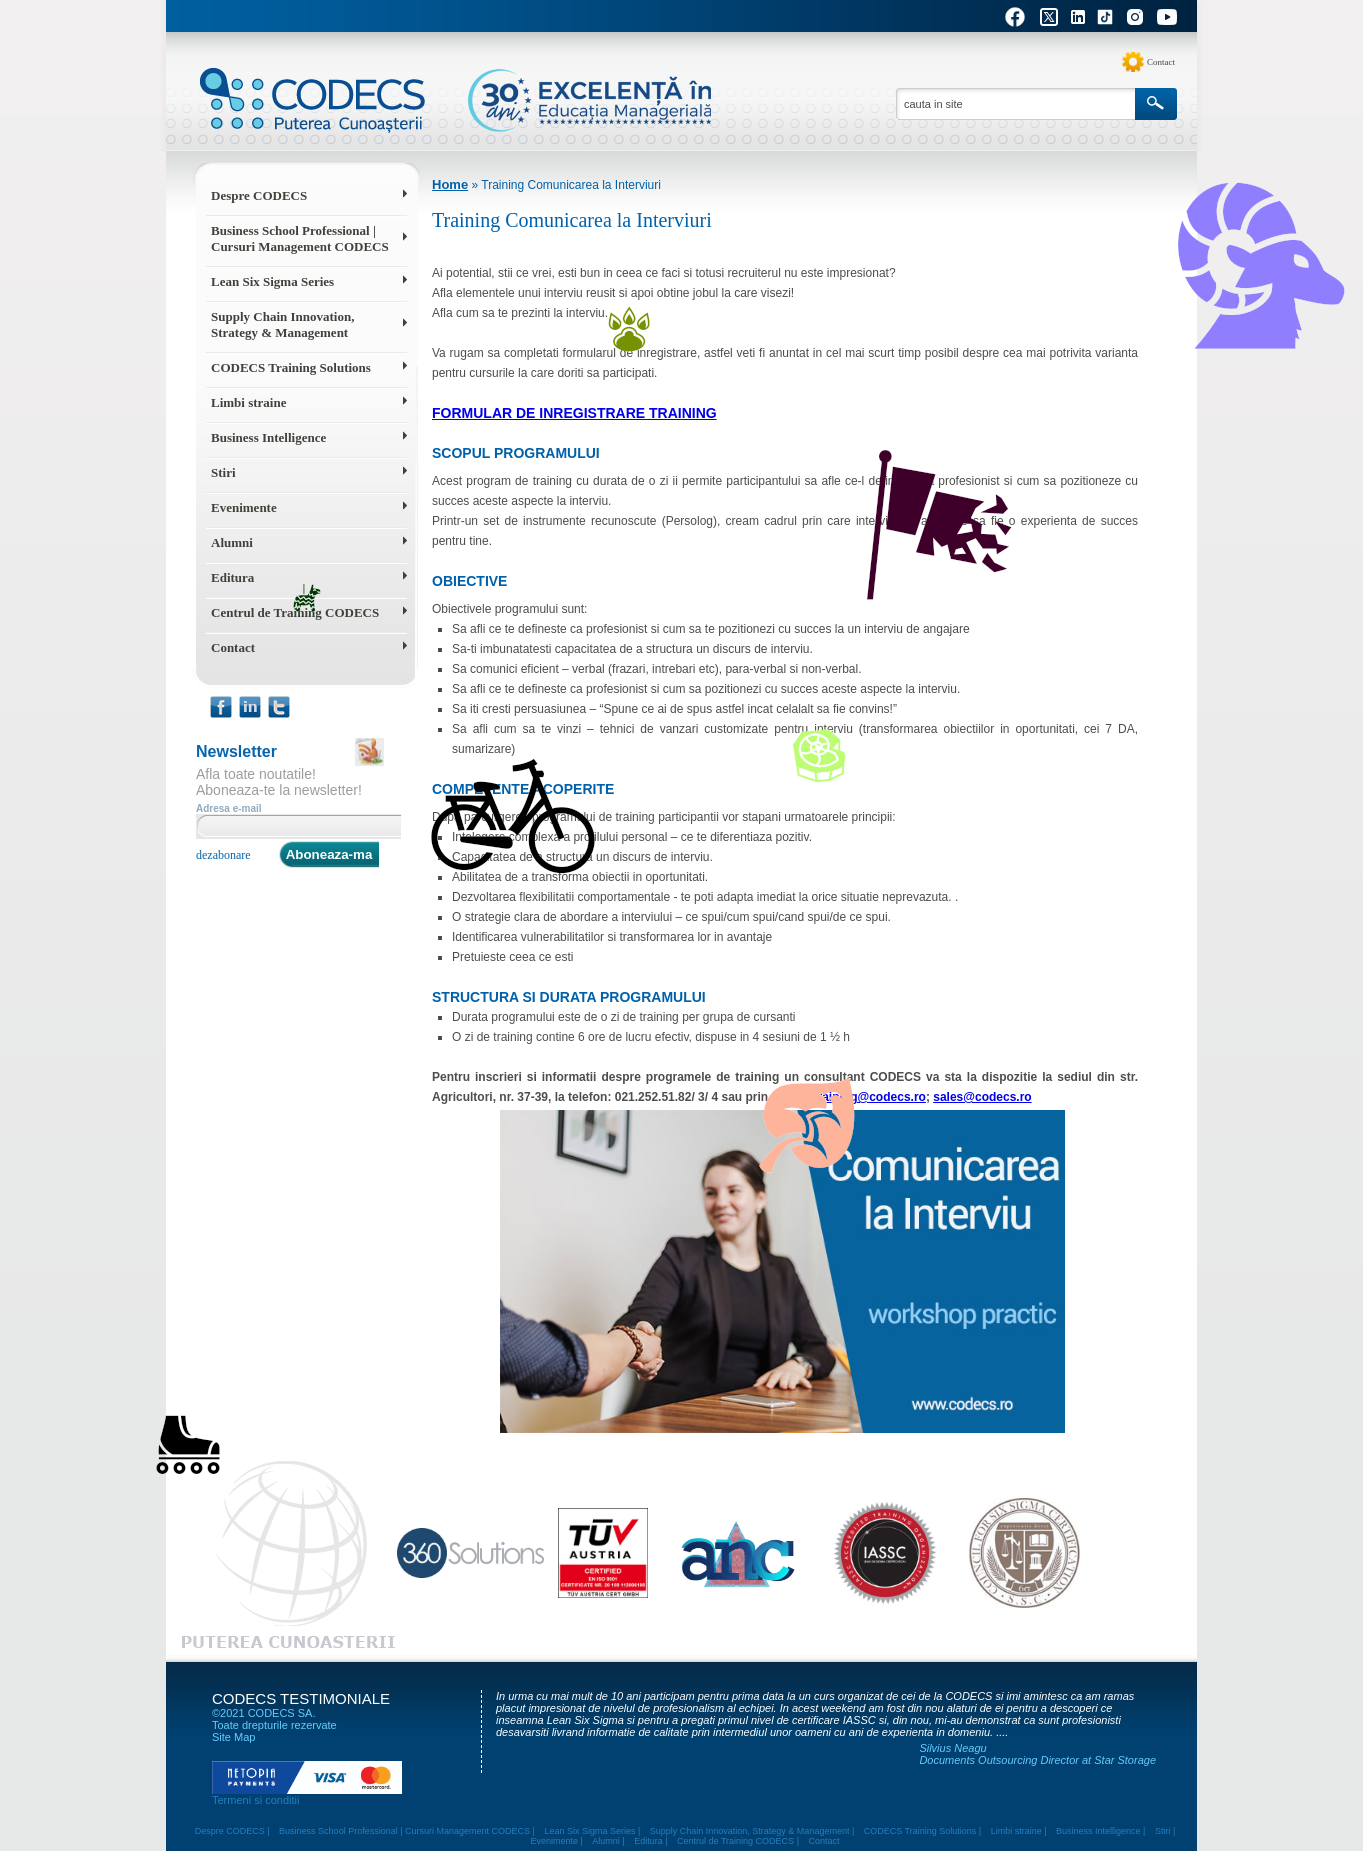 This screenshot has height=1851, width=1363. What do you see at coordinates (188, 1440) in the screenshot?
I see `access roller skating or skating-related activities` at bounding box center [188, 1440].